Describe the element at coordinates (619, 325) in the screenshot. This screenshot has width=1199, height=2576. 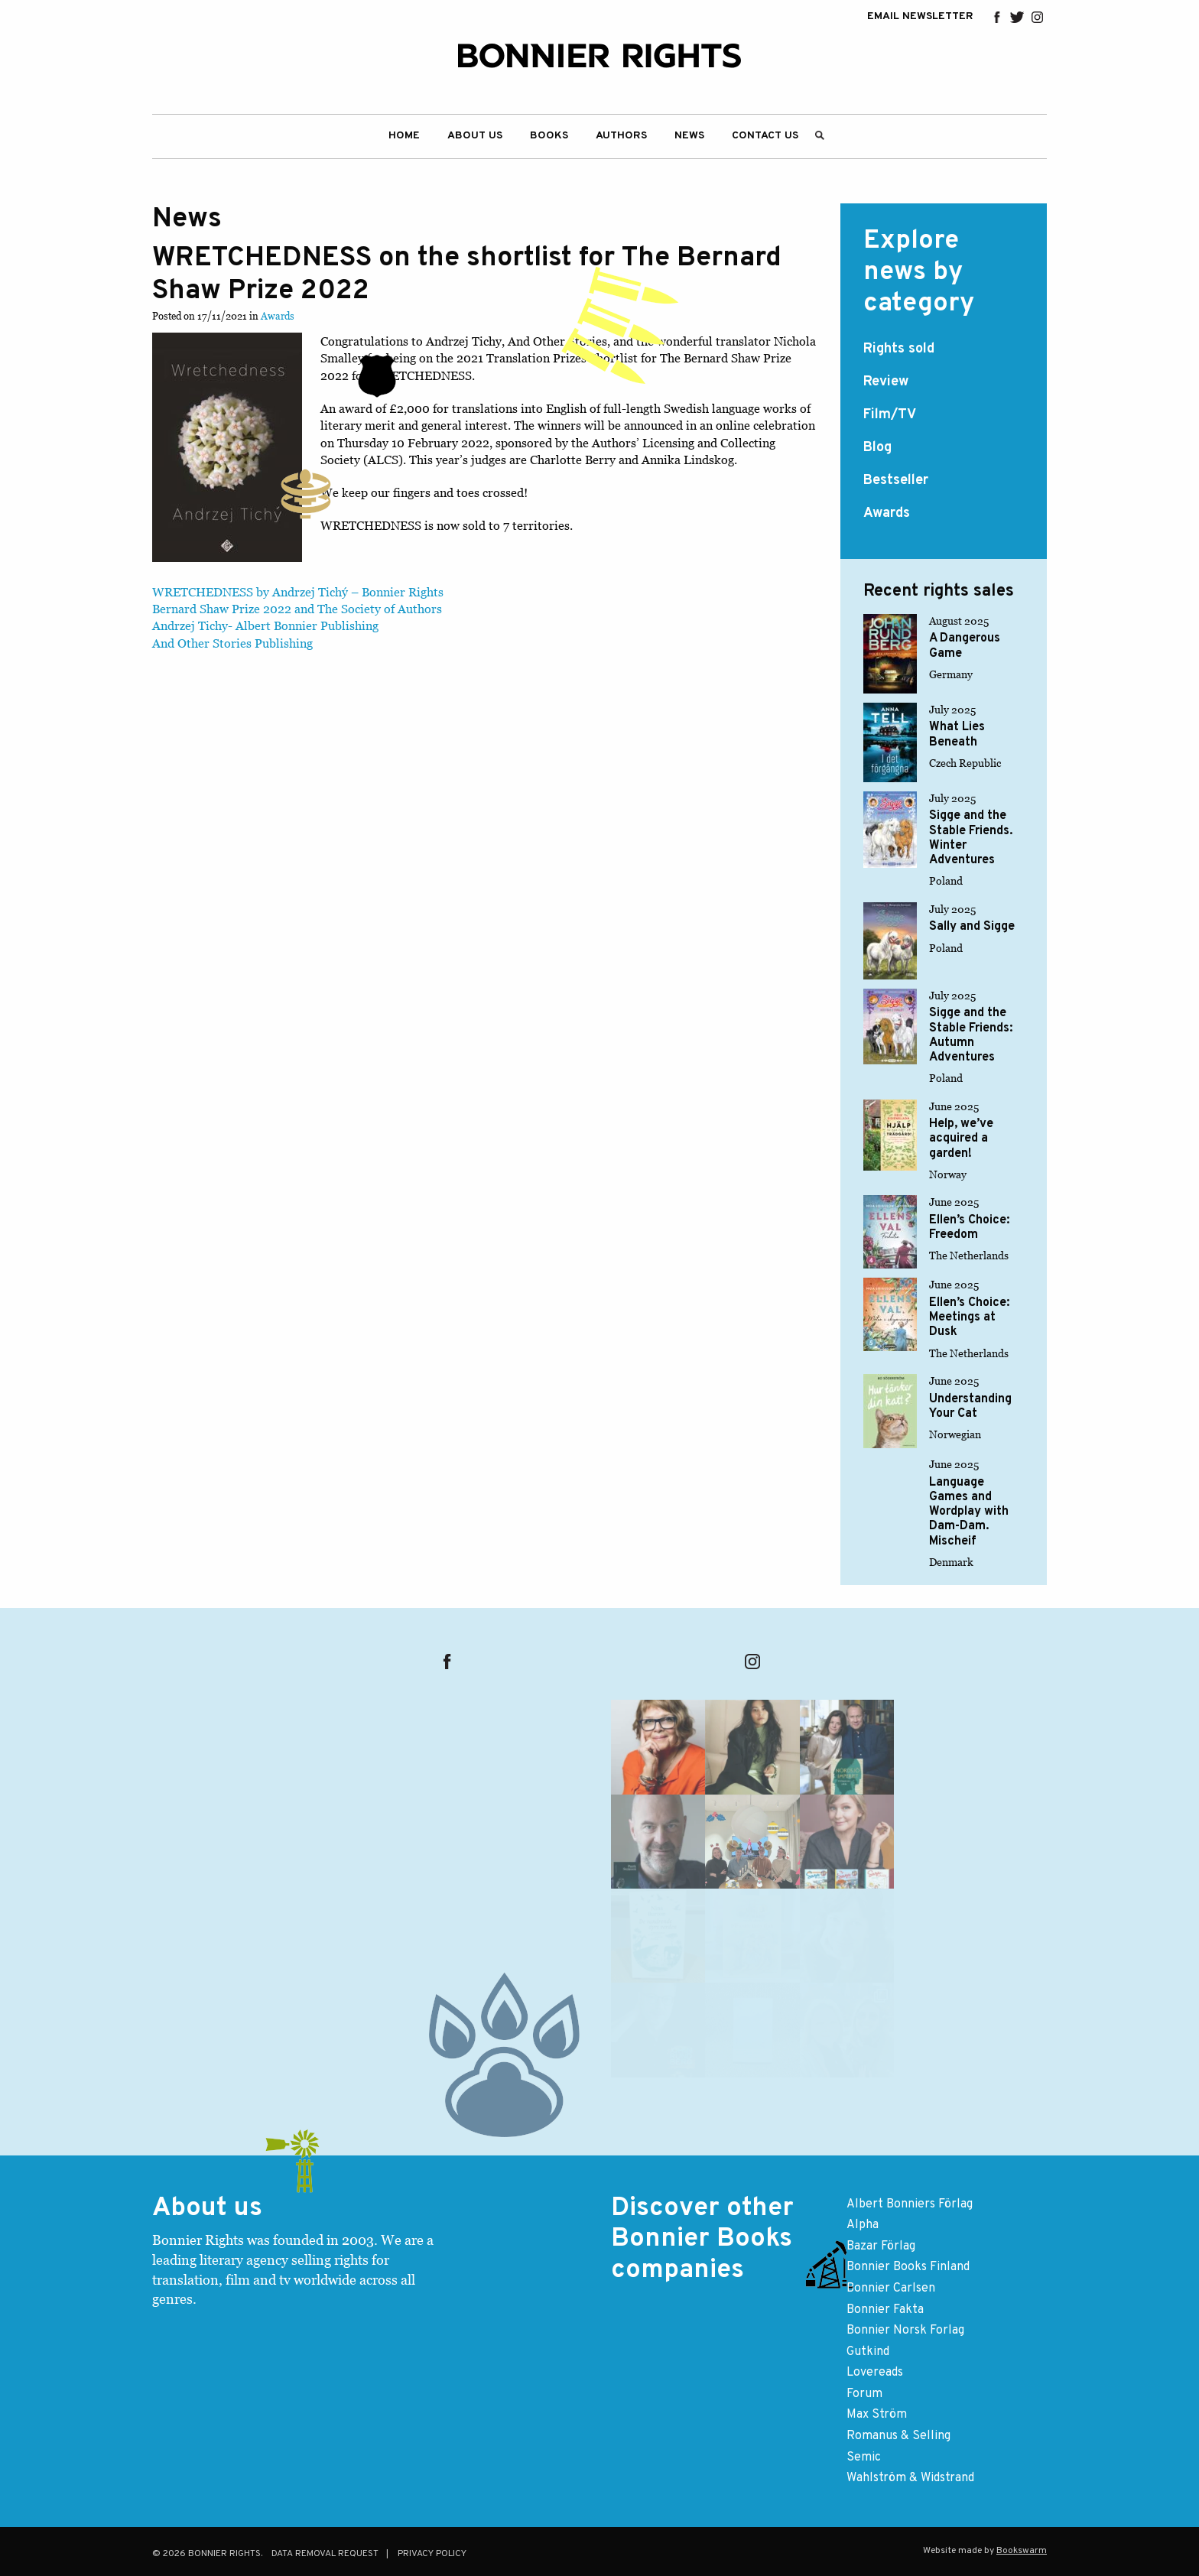
I see `ammunition or bullet inventory indicator` at that location.